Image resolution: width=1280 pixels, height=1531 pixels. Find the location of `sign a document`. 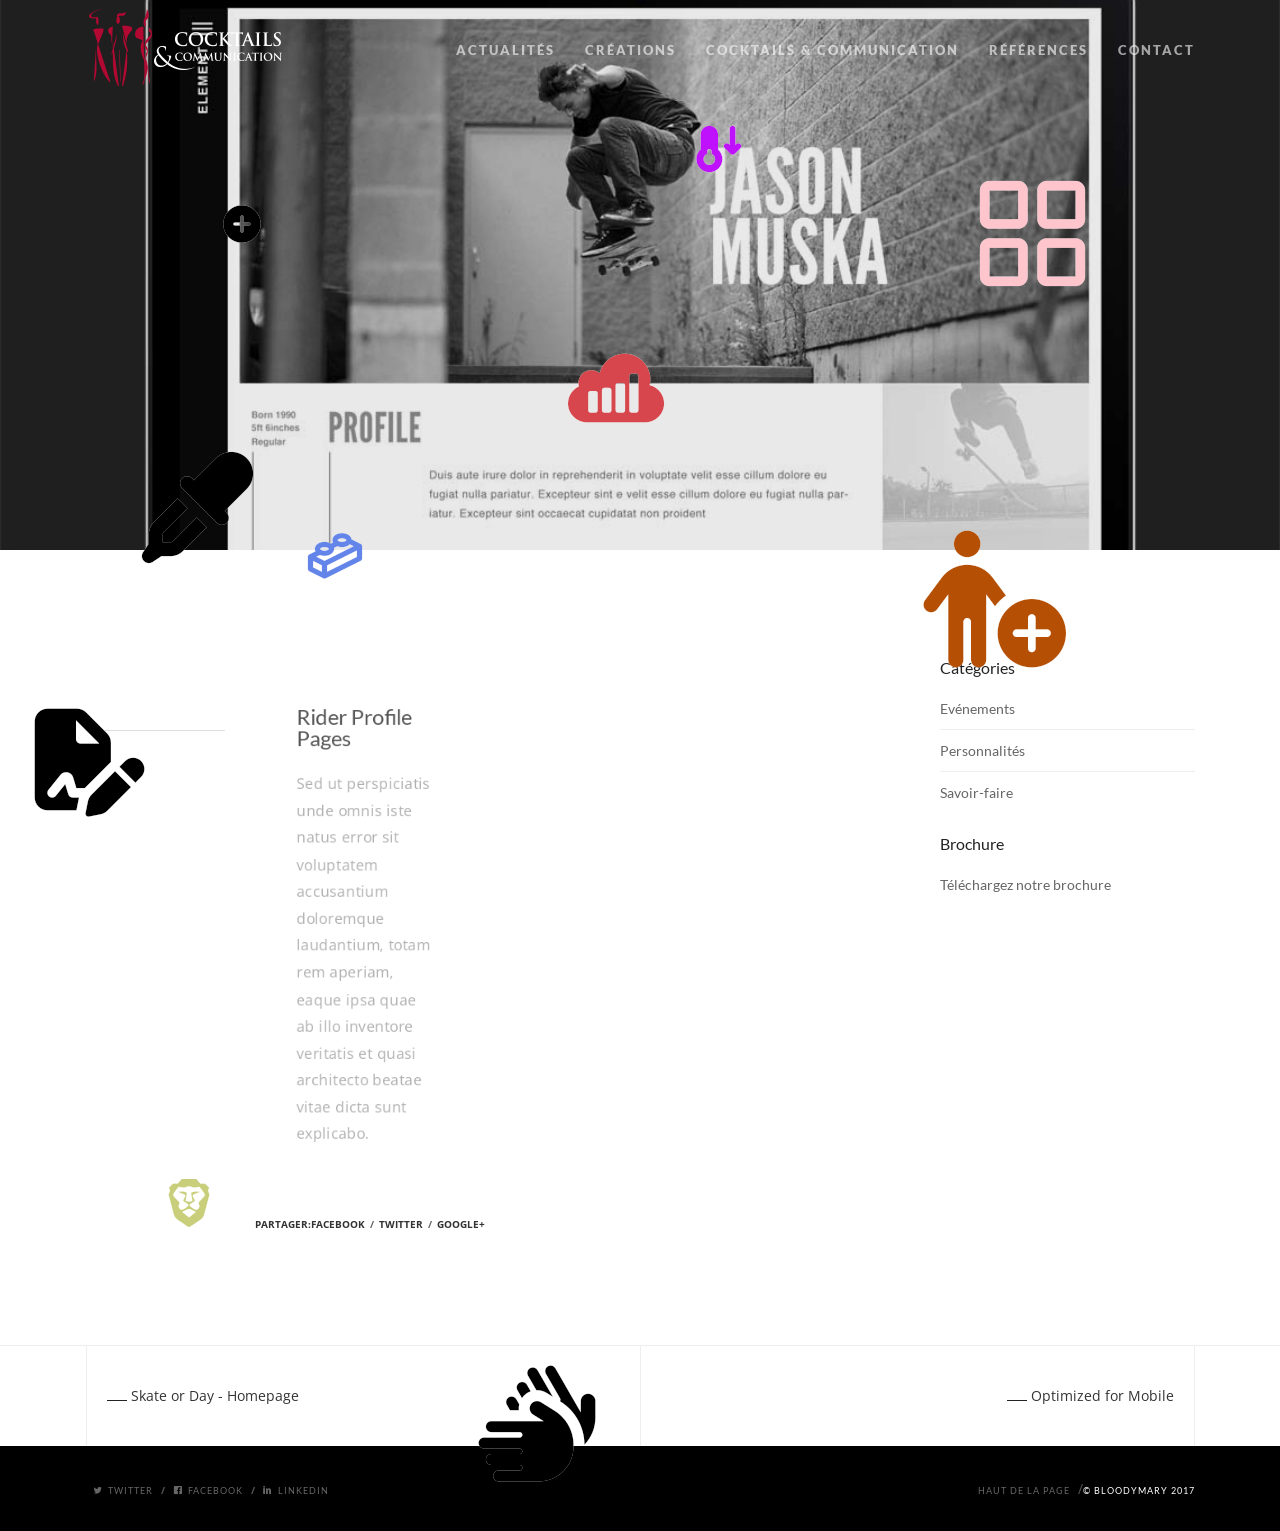

sign a document is located at coordinates (85, 759).